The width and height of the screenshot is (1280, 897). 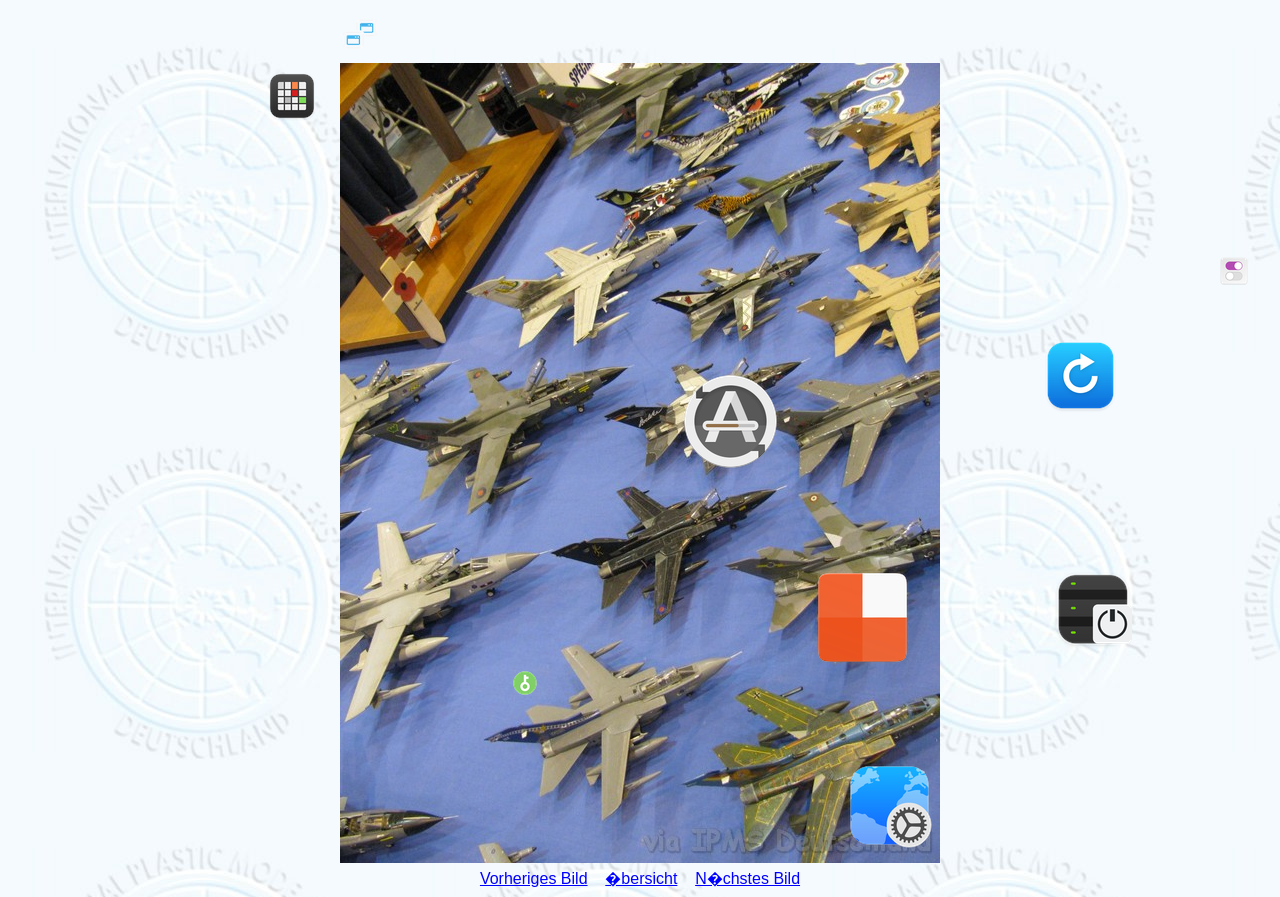 I want to click on restart the system or application, so click(x=1080, y=375).